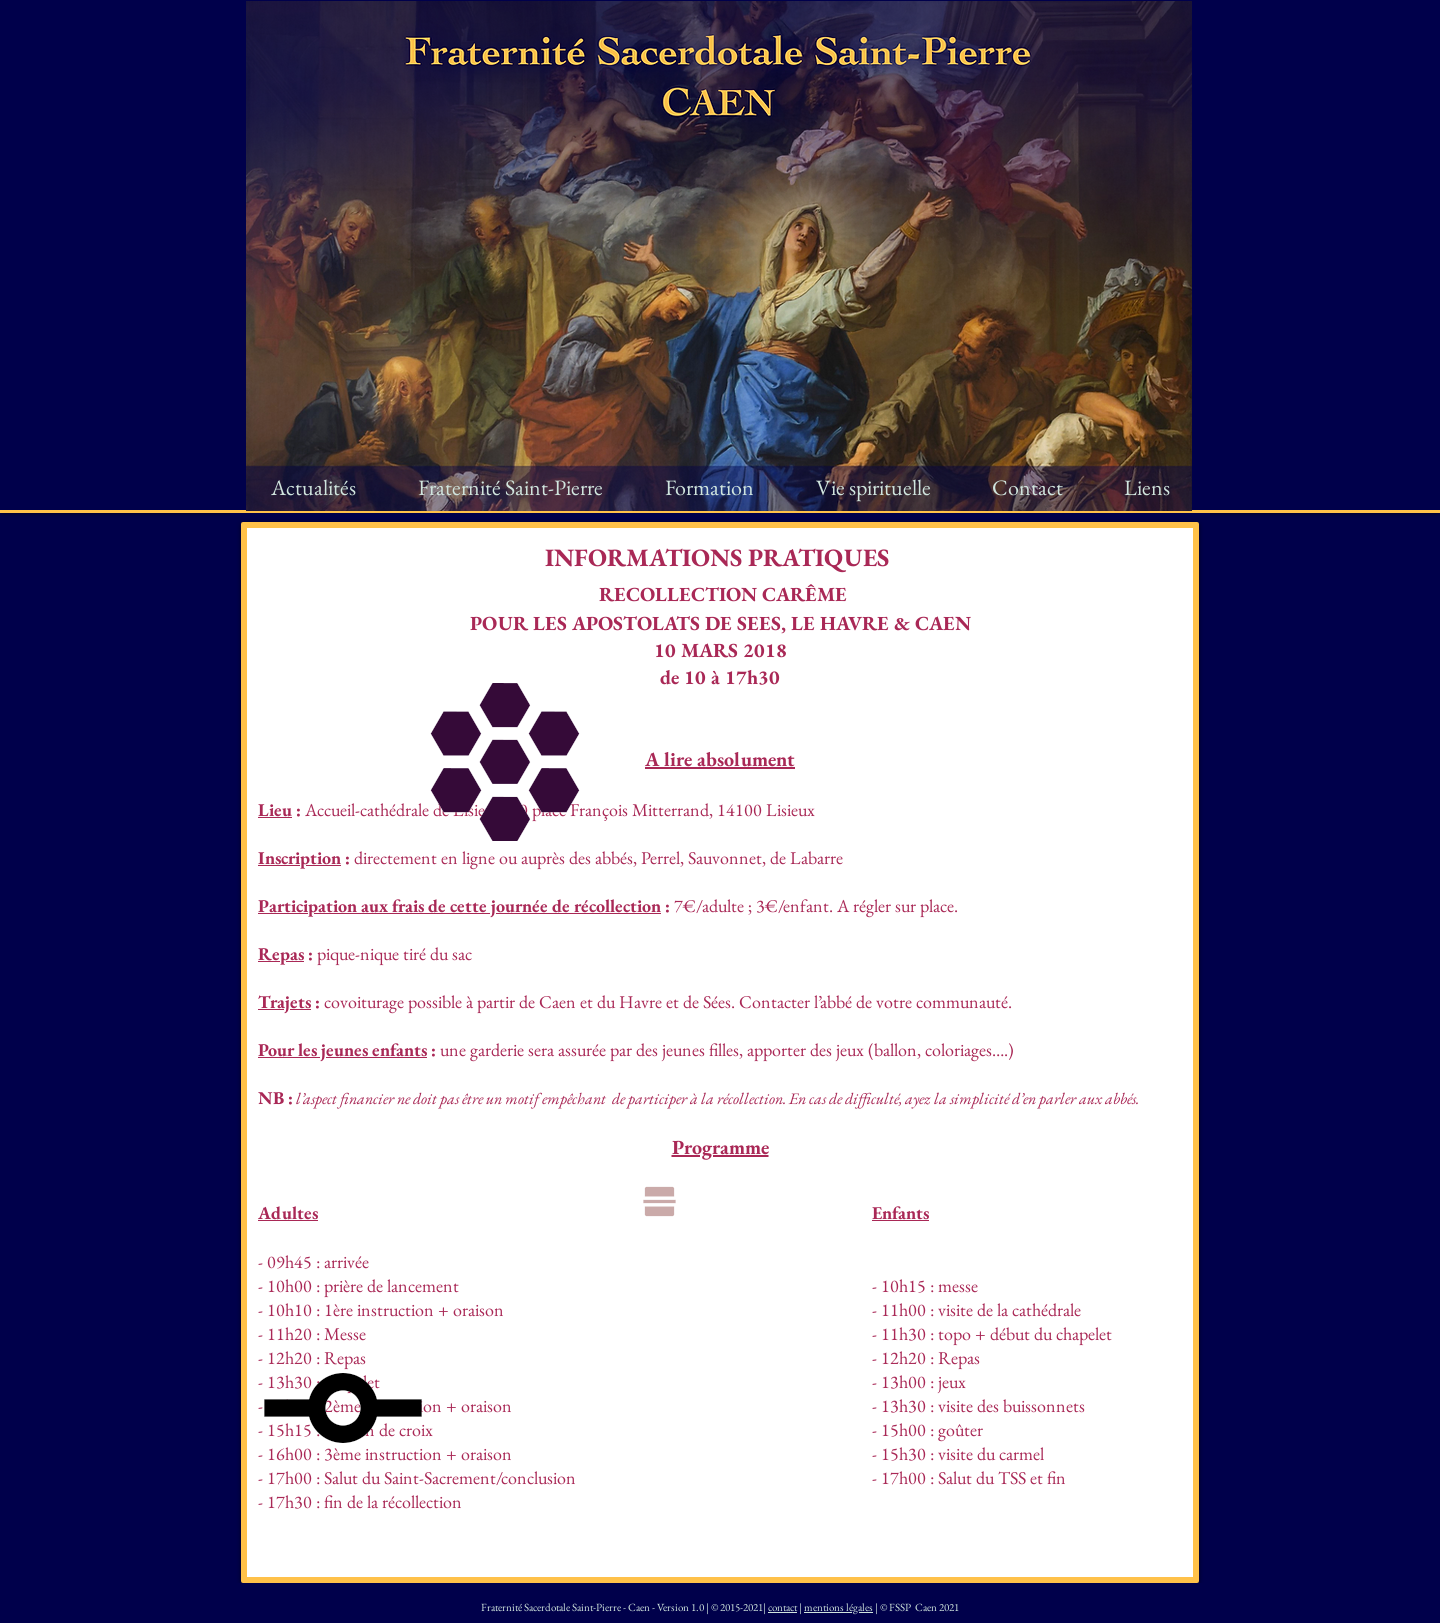 The image size is (1440, 1623). What do you see at coordinates (343, 1408) in the screenshot?
I see `view commit history in version control` at bounding box center [343, 1408].